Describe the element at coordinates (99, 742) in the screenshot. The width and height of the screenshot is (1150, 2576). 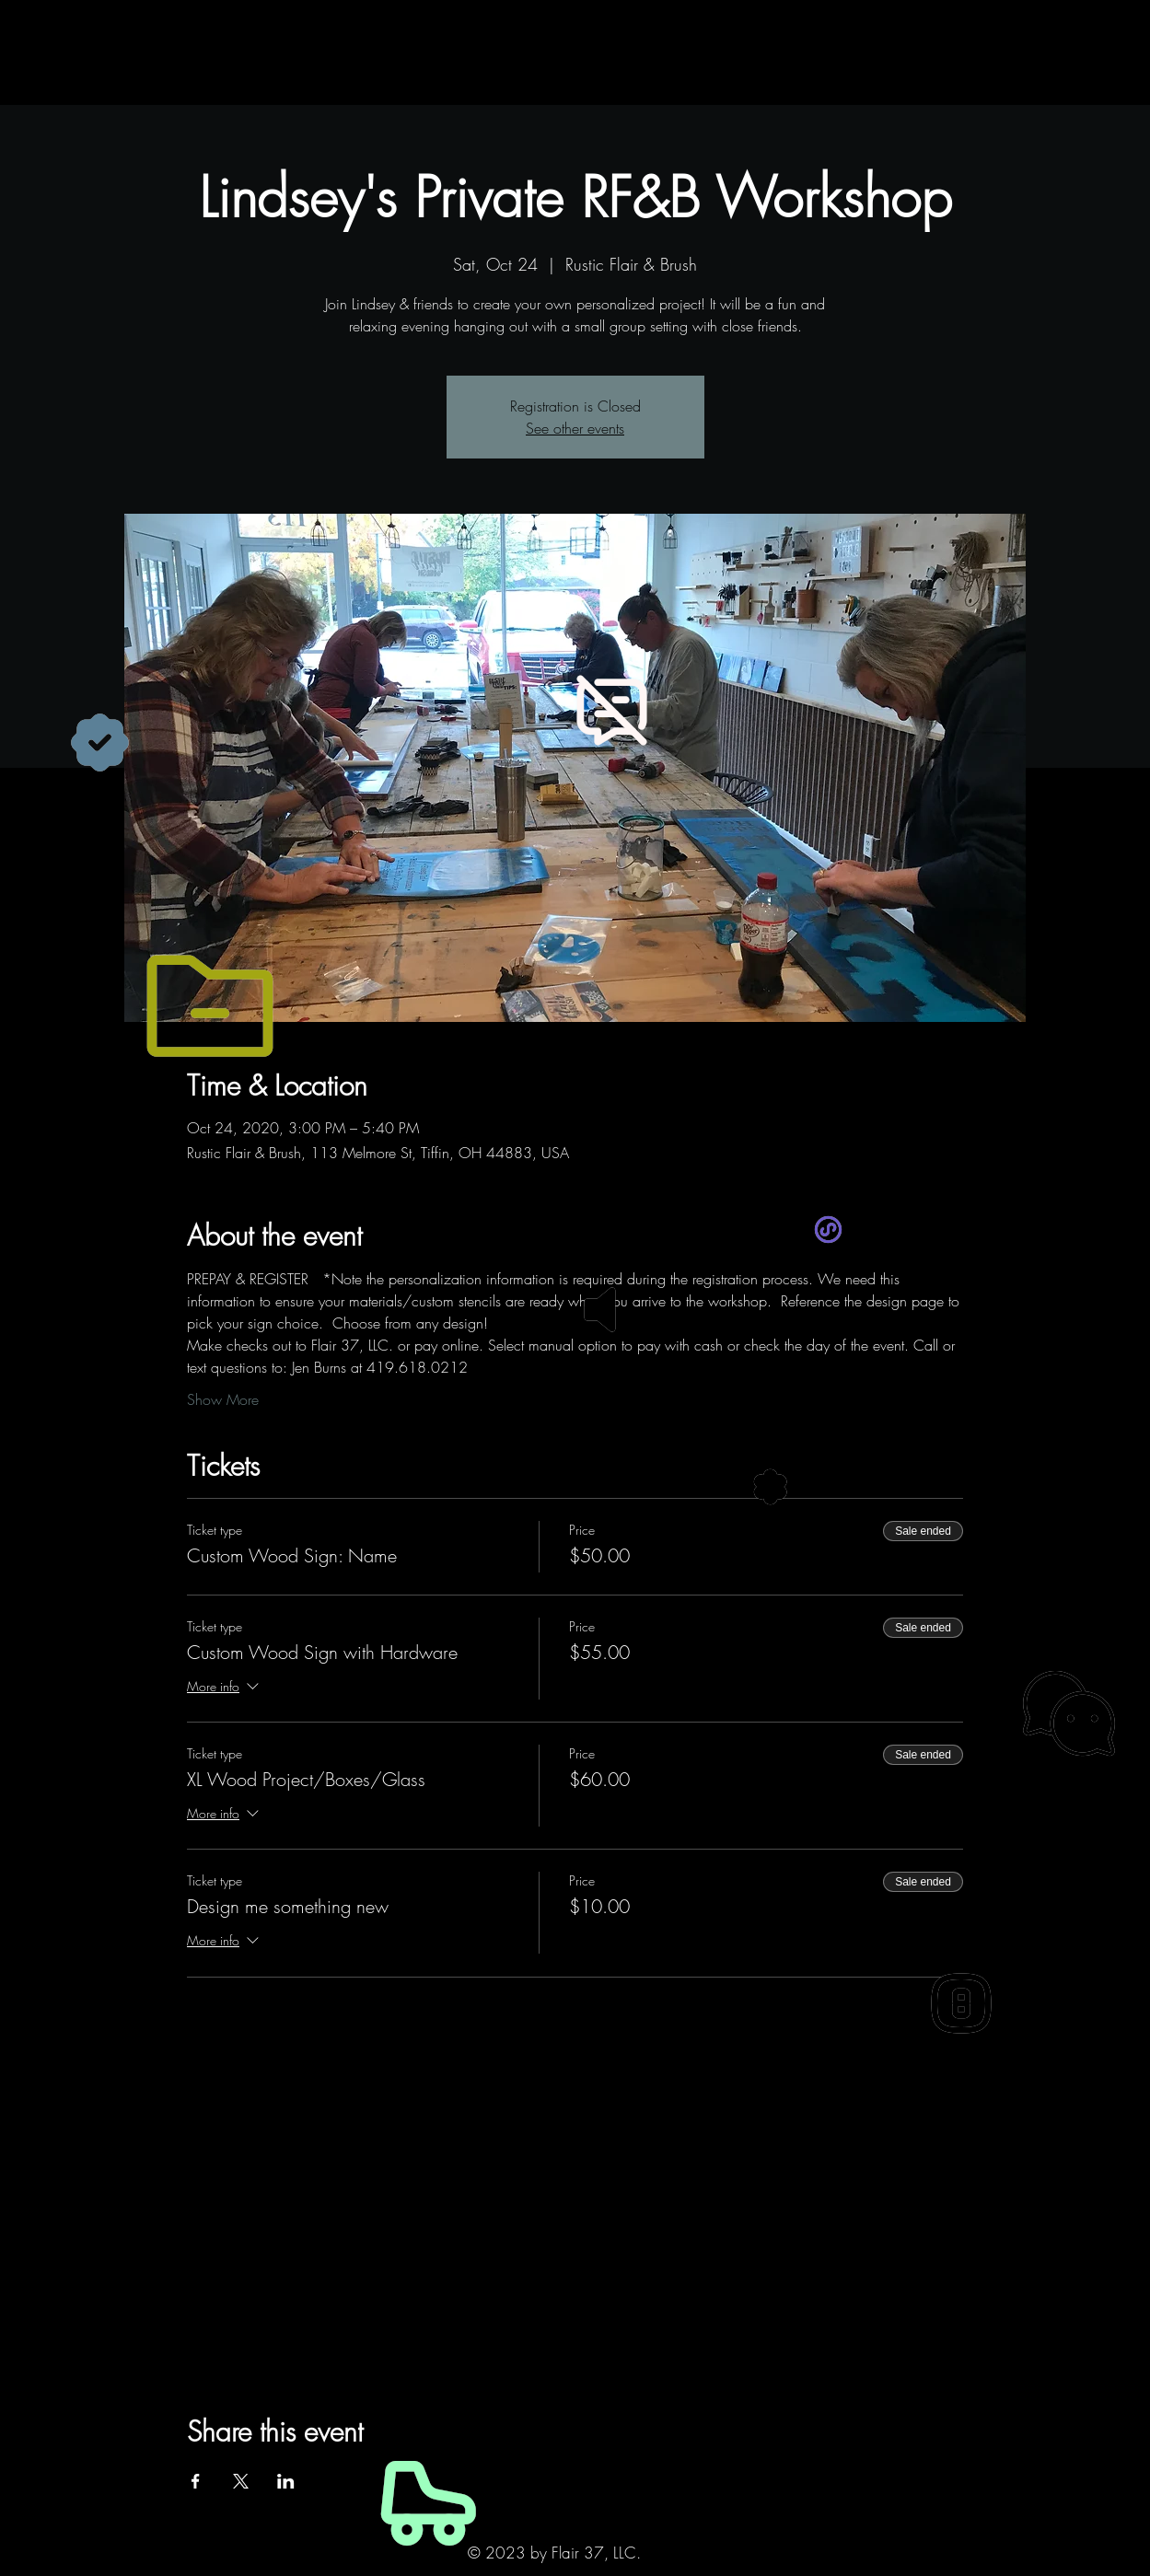
I see `verified account or official badge` at that location.